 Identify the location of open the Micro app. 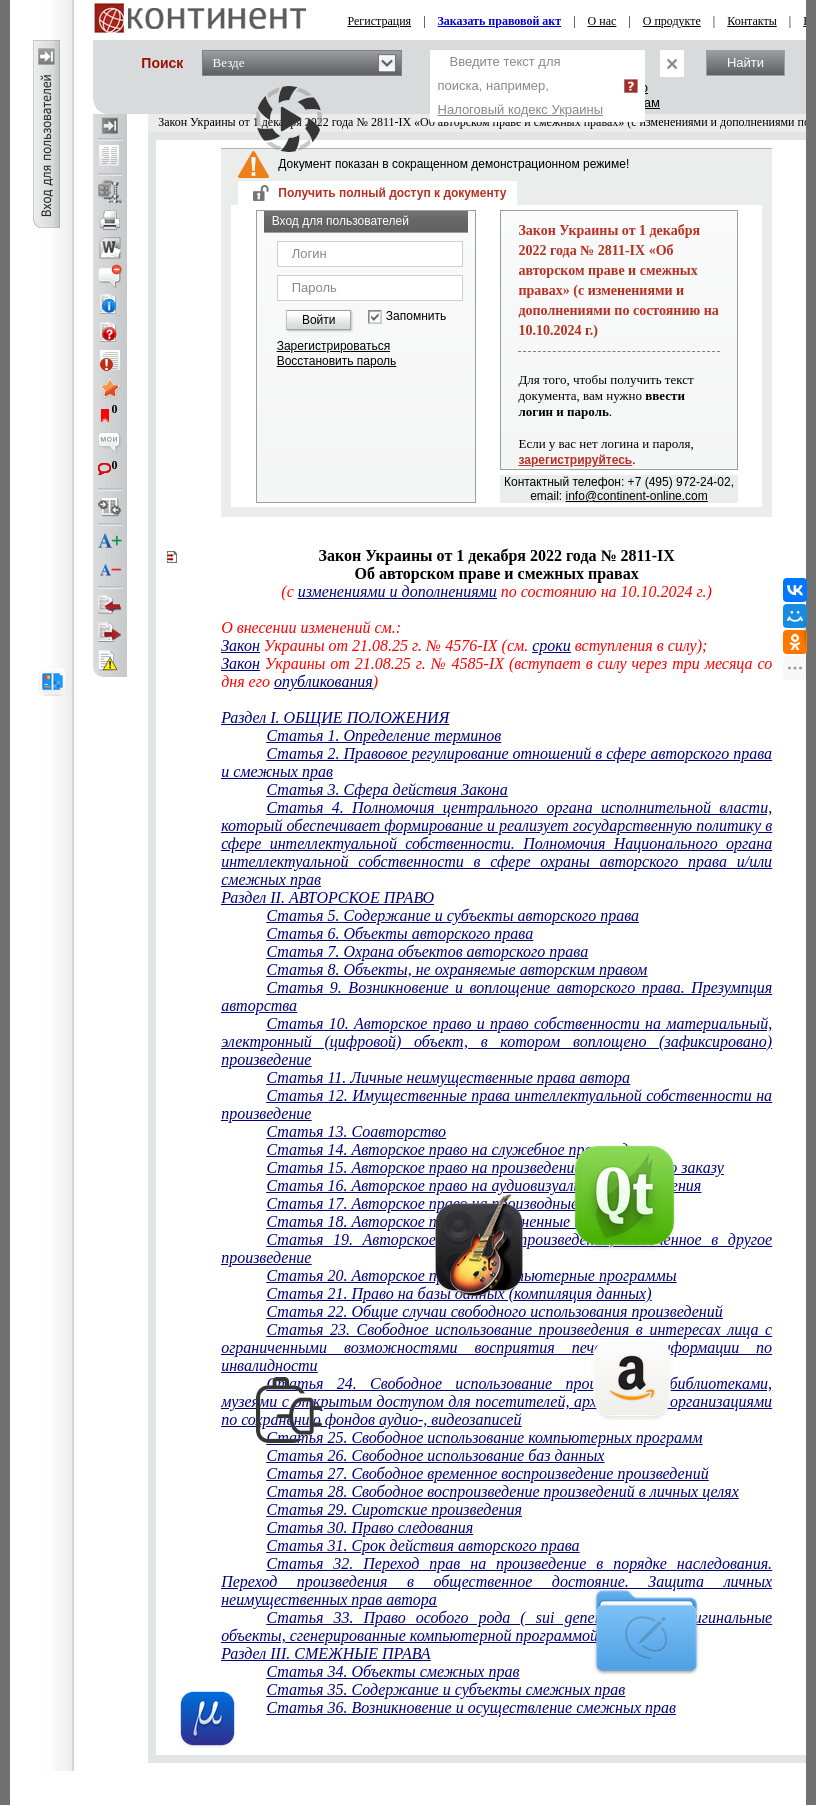
(207, 1718).